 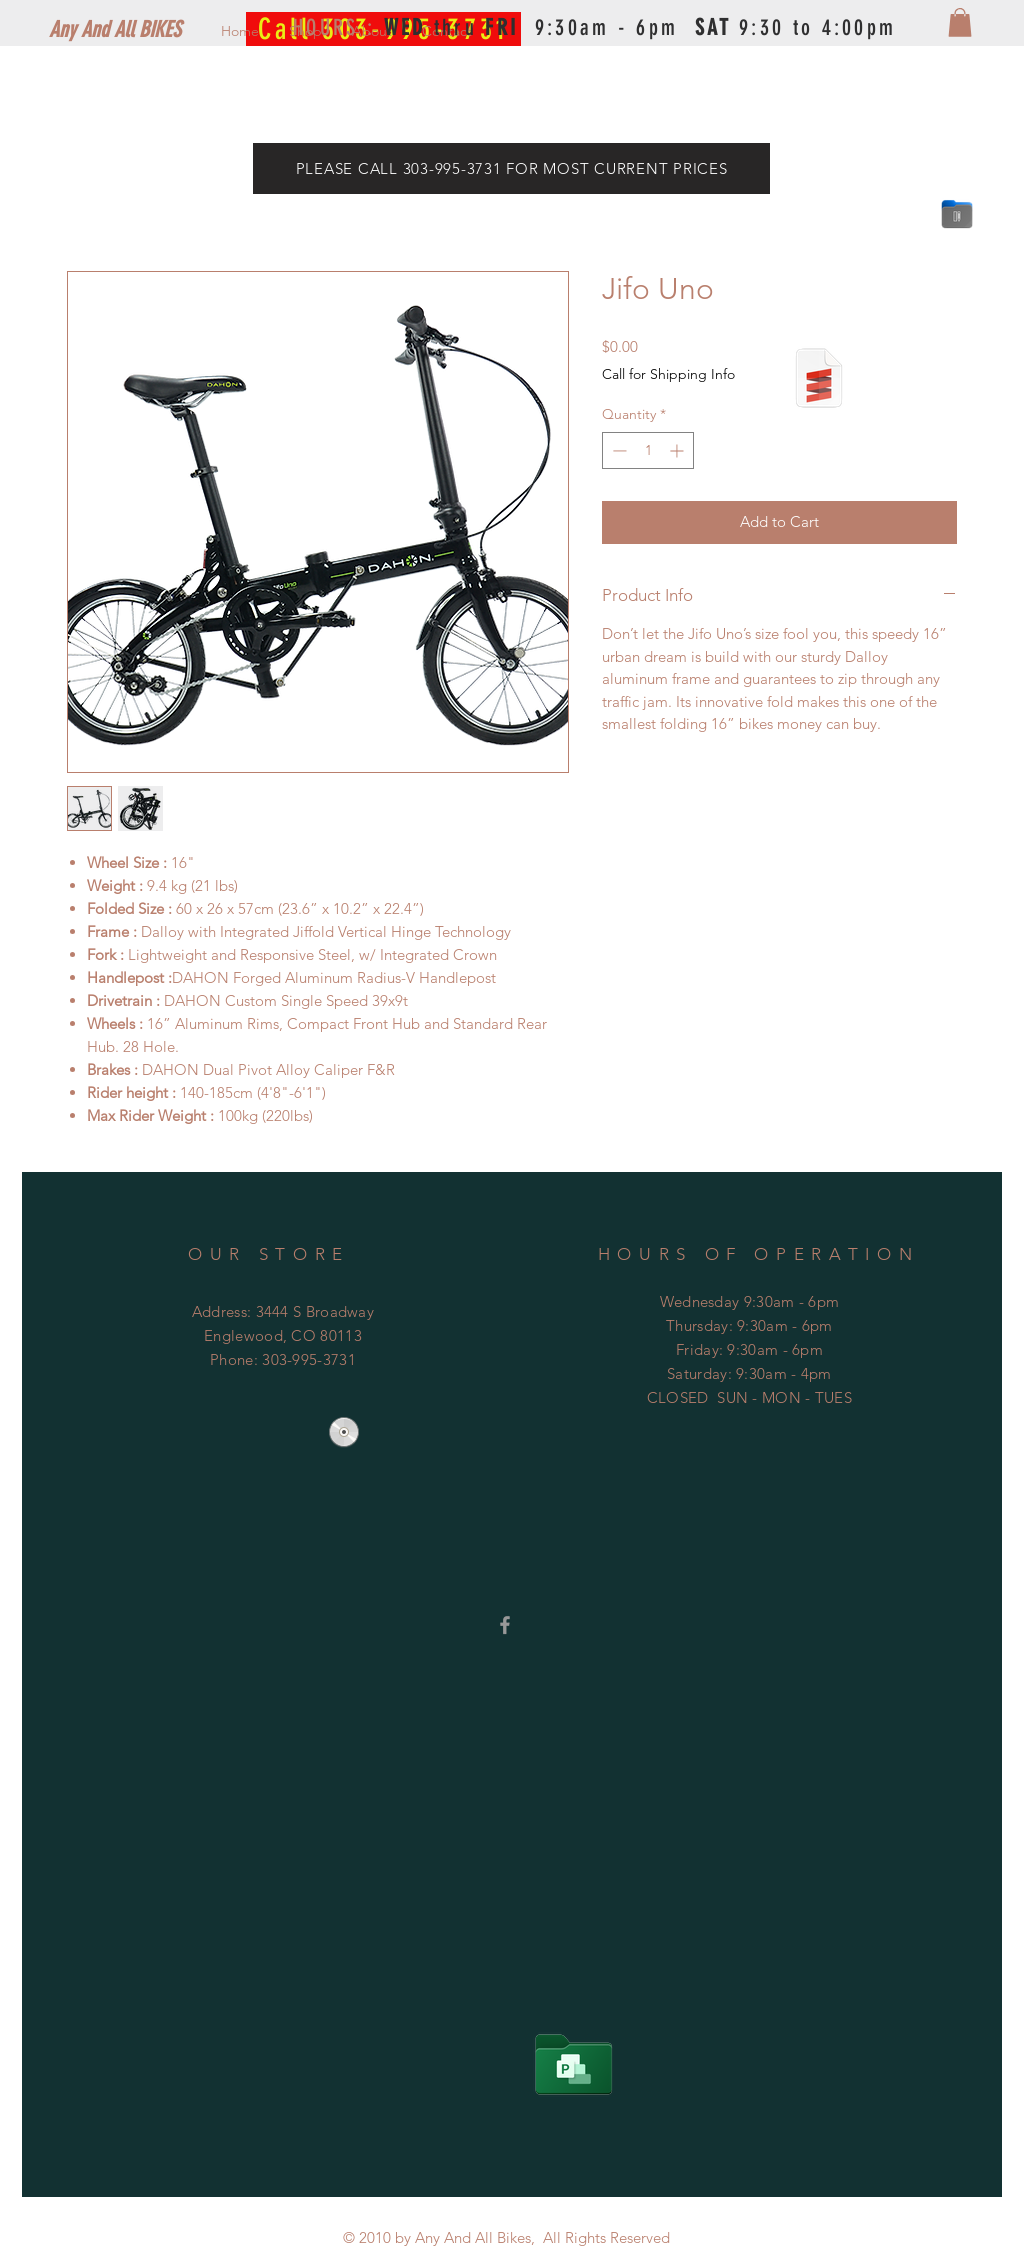 I want to click on open folder containing microsoft project files, so click(x=573, y=2066).